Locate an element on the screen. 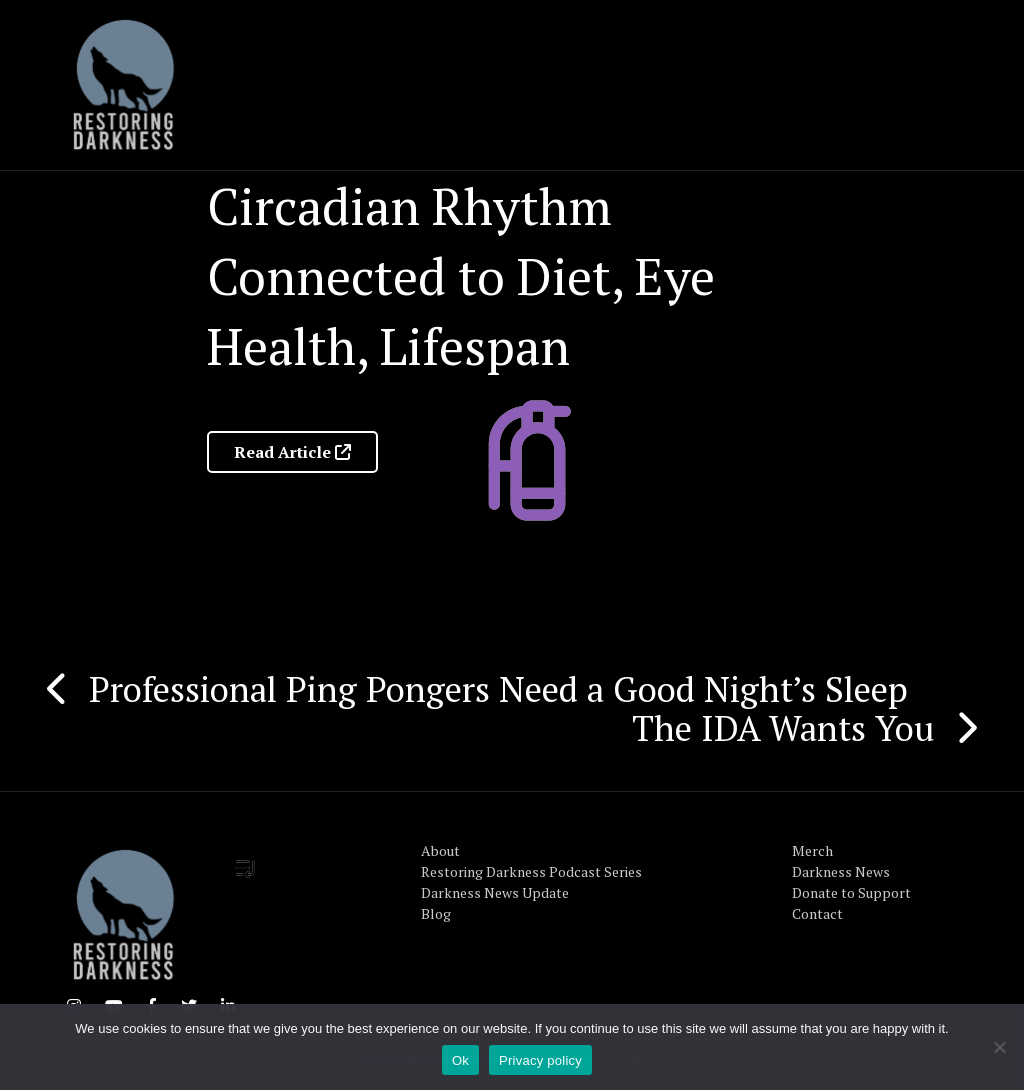  move item to end of list is located at coordinates (245, 868).